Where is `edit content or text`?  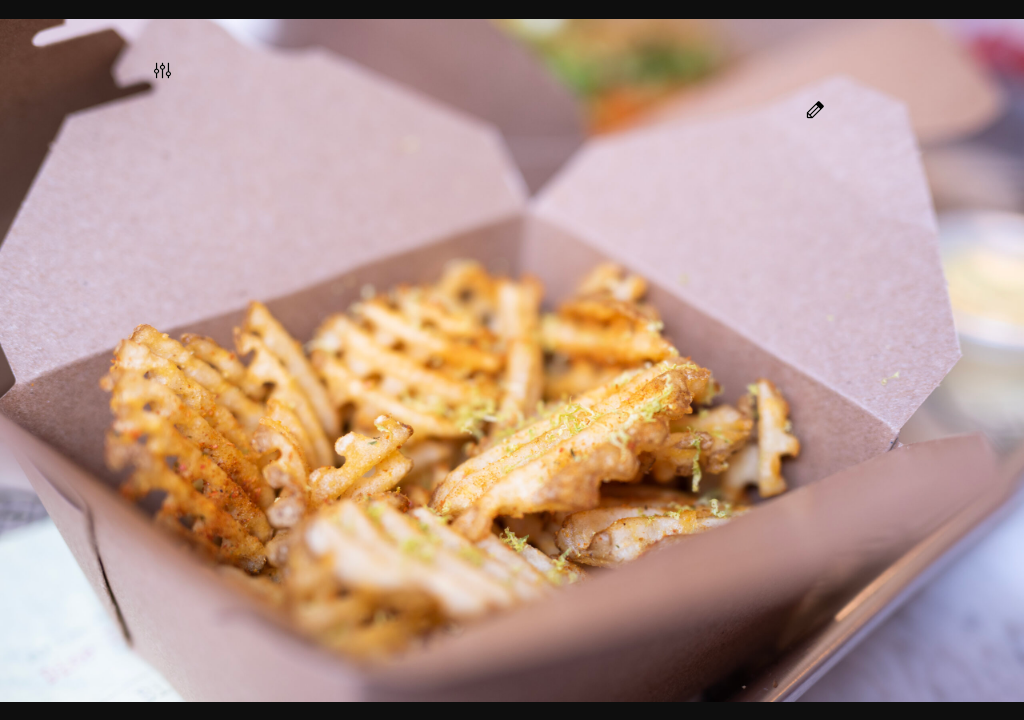
edit content or text is located at coordinates (815, 110).